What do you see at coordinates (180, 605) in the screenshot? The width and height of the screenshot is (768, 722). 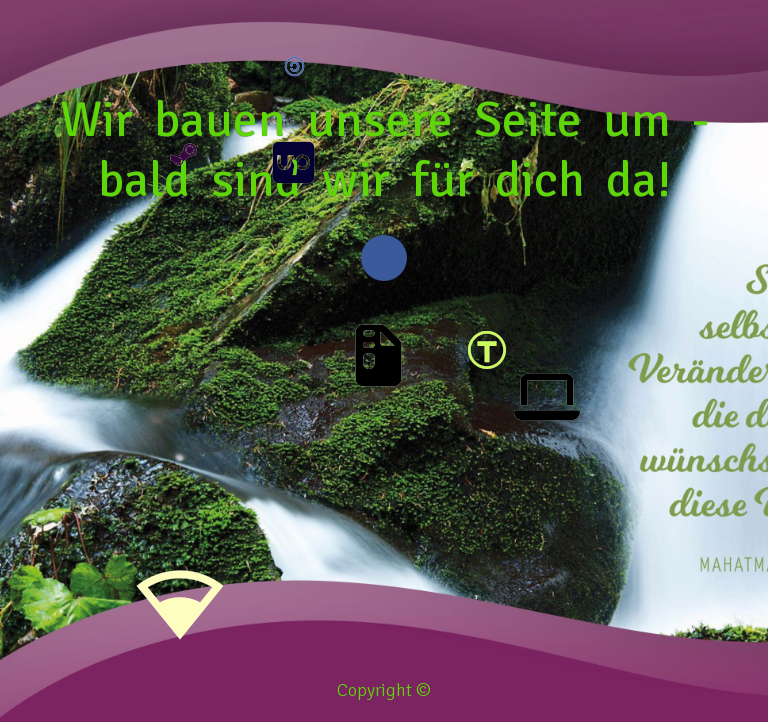 I see `indicates weak wifi signal strength` at bounding box center [180, 605].